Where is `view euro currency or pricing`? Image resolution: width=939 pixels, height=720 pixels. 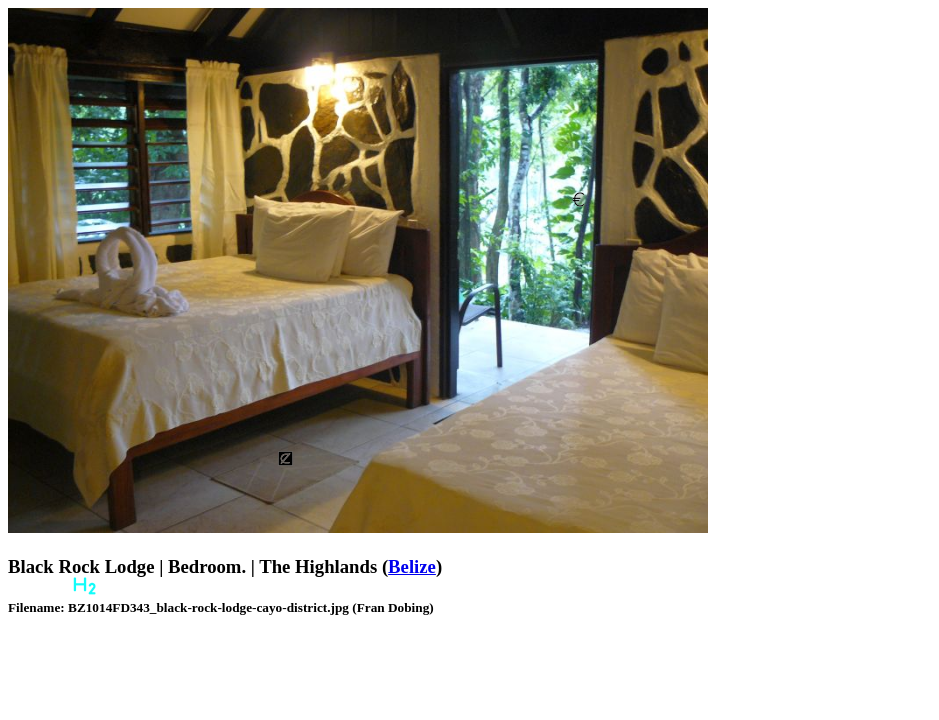
view euro currency or pricing is located at coordinates (579, 199).